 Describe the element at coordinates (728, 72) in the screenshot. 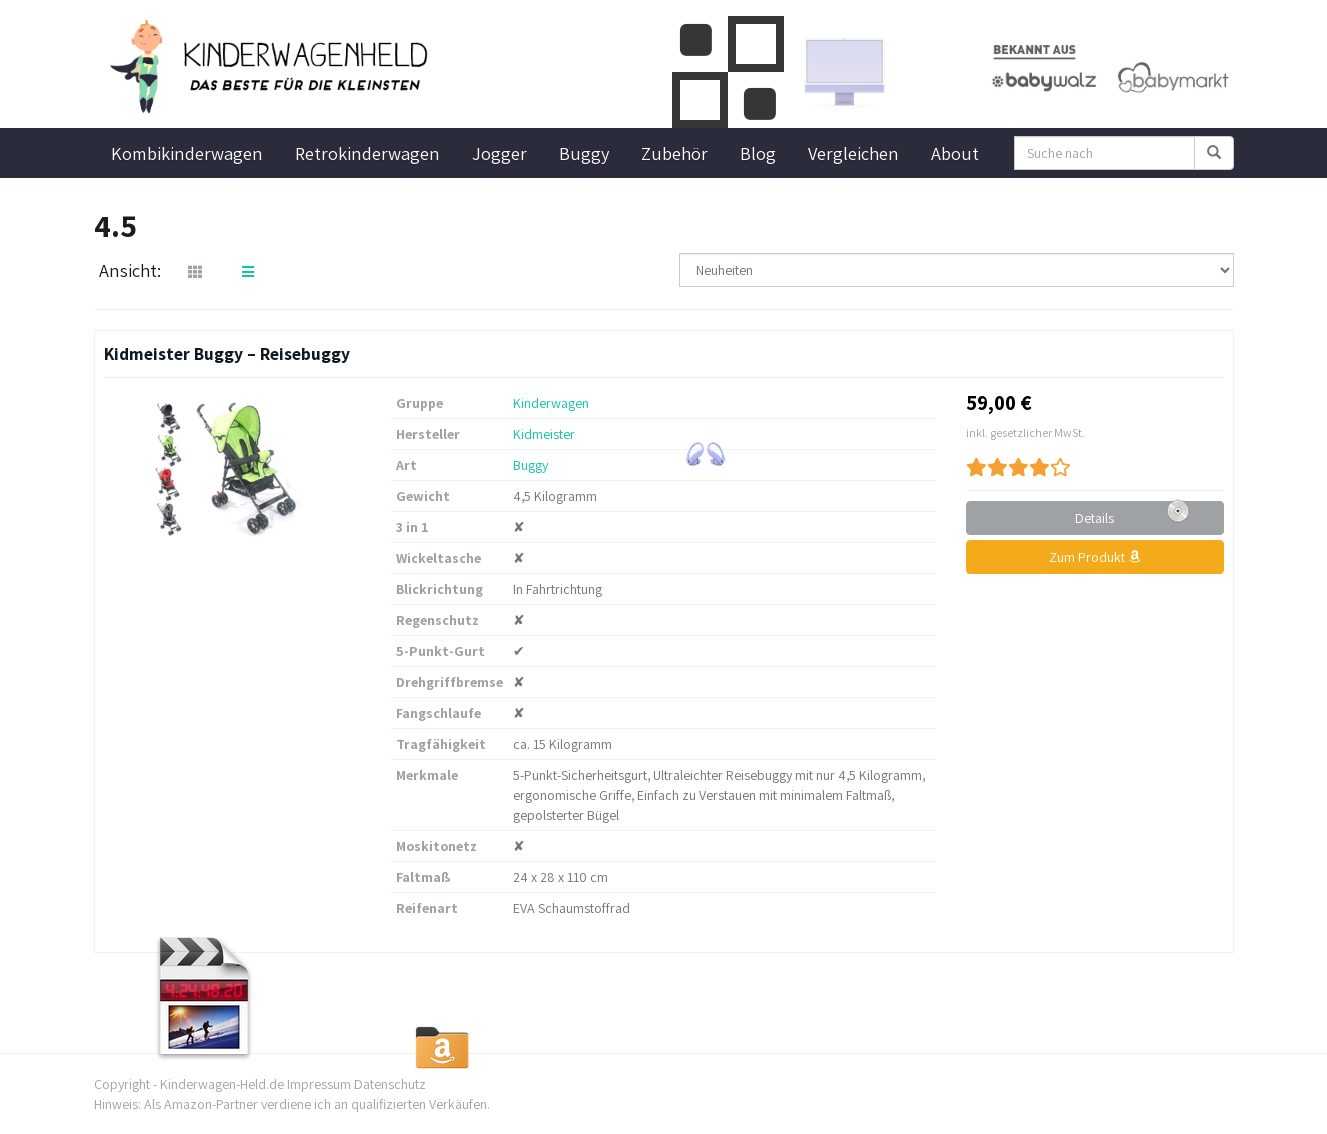

I see `launch klotski sliding block puzzle game` at that location.